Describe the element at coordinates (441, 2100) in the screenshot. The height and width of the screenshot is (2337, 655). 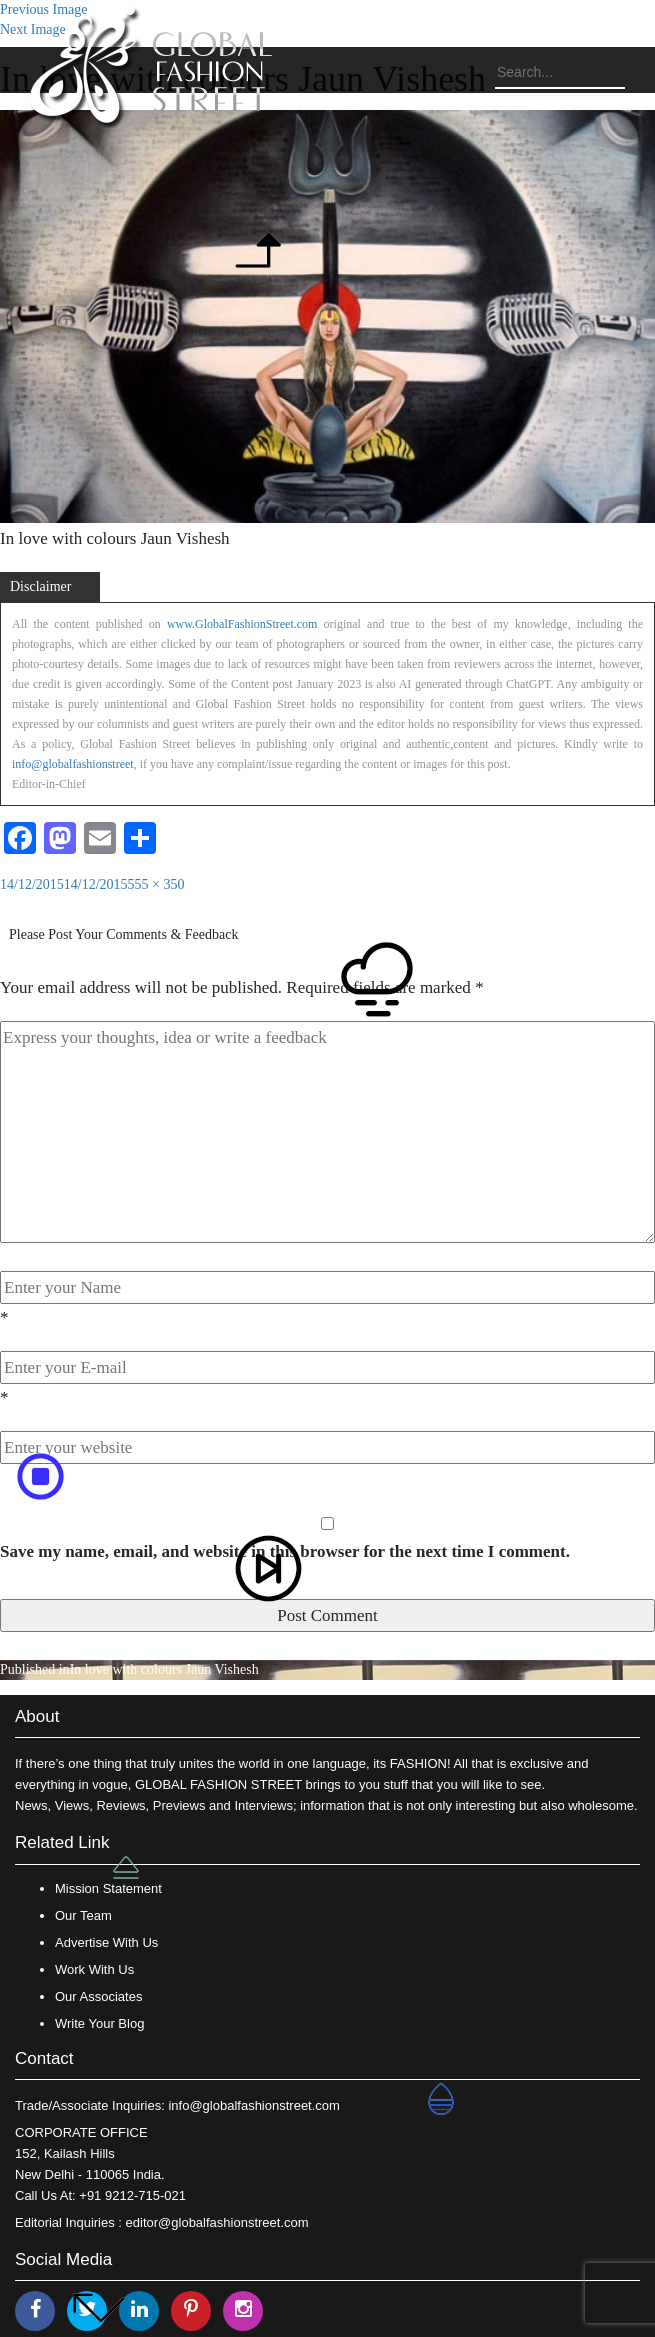
I see `indicates partial fill level or liquid amount` at that location.